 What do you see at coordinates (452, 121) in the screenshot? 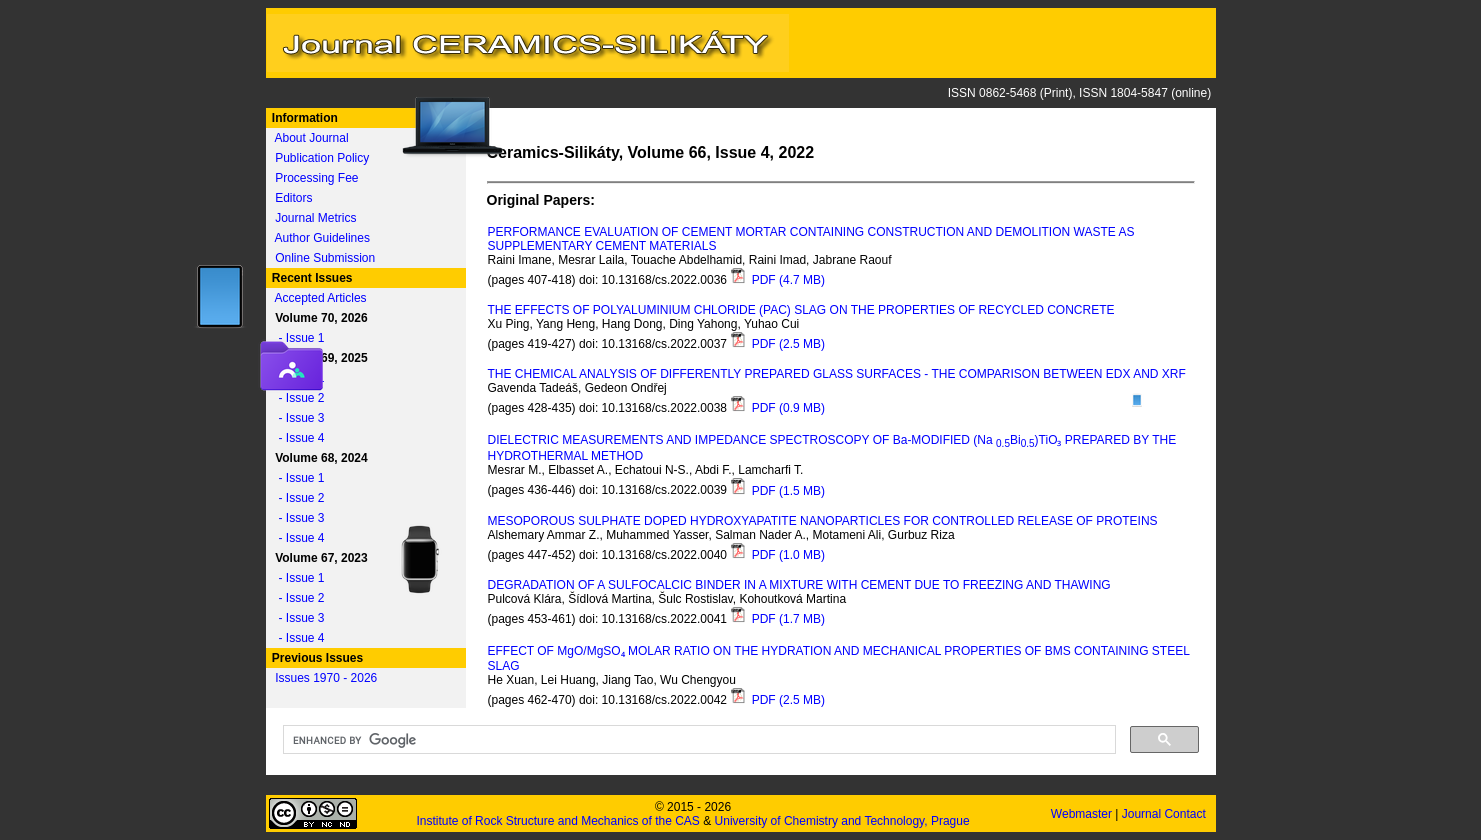
I see `represents a macbook device in system settings` at bounding box center [452, 121].